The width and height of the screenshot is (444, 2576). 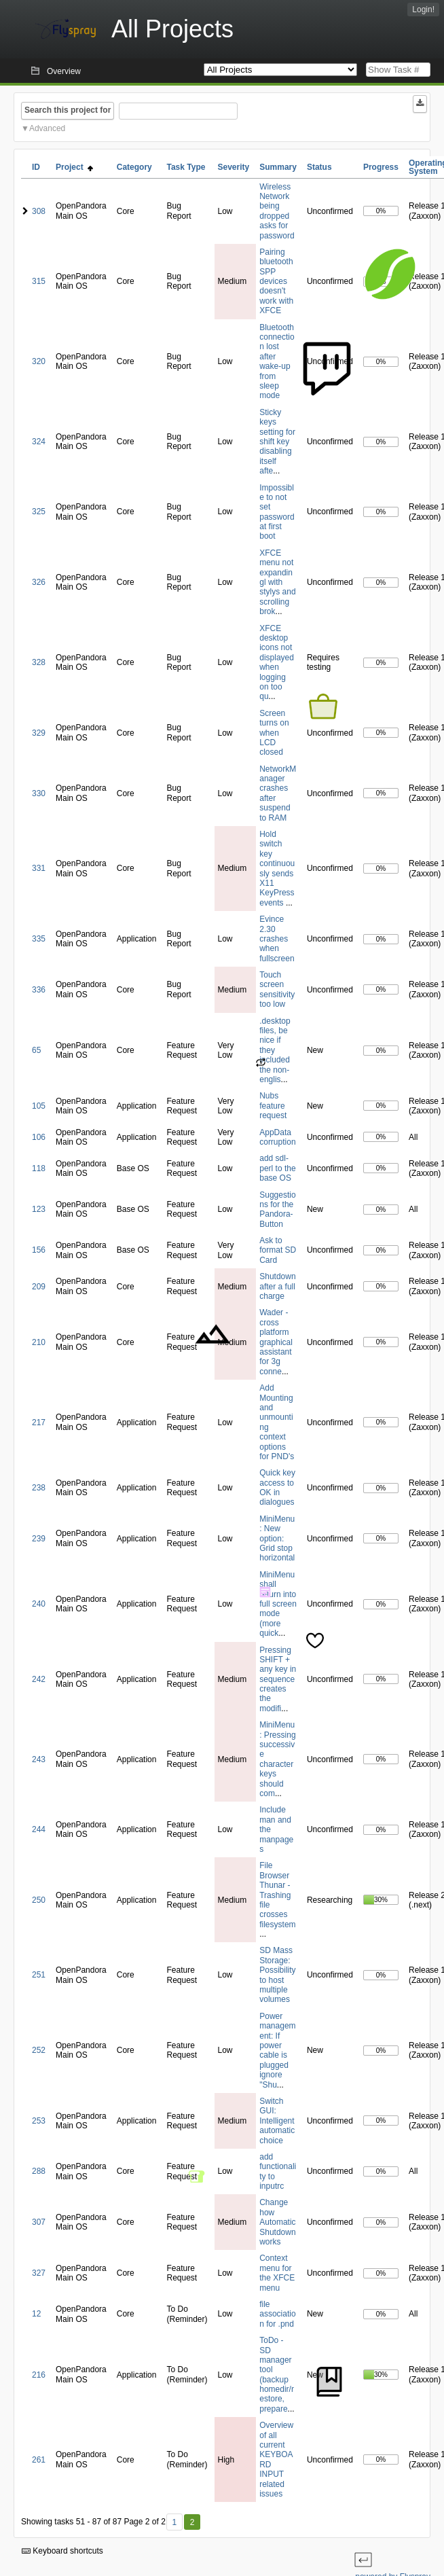 What do you see at coordinates (265, 1592) in the screenshot?
I see `view your music playlist` at bounding box center [265, 1592].